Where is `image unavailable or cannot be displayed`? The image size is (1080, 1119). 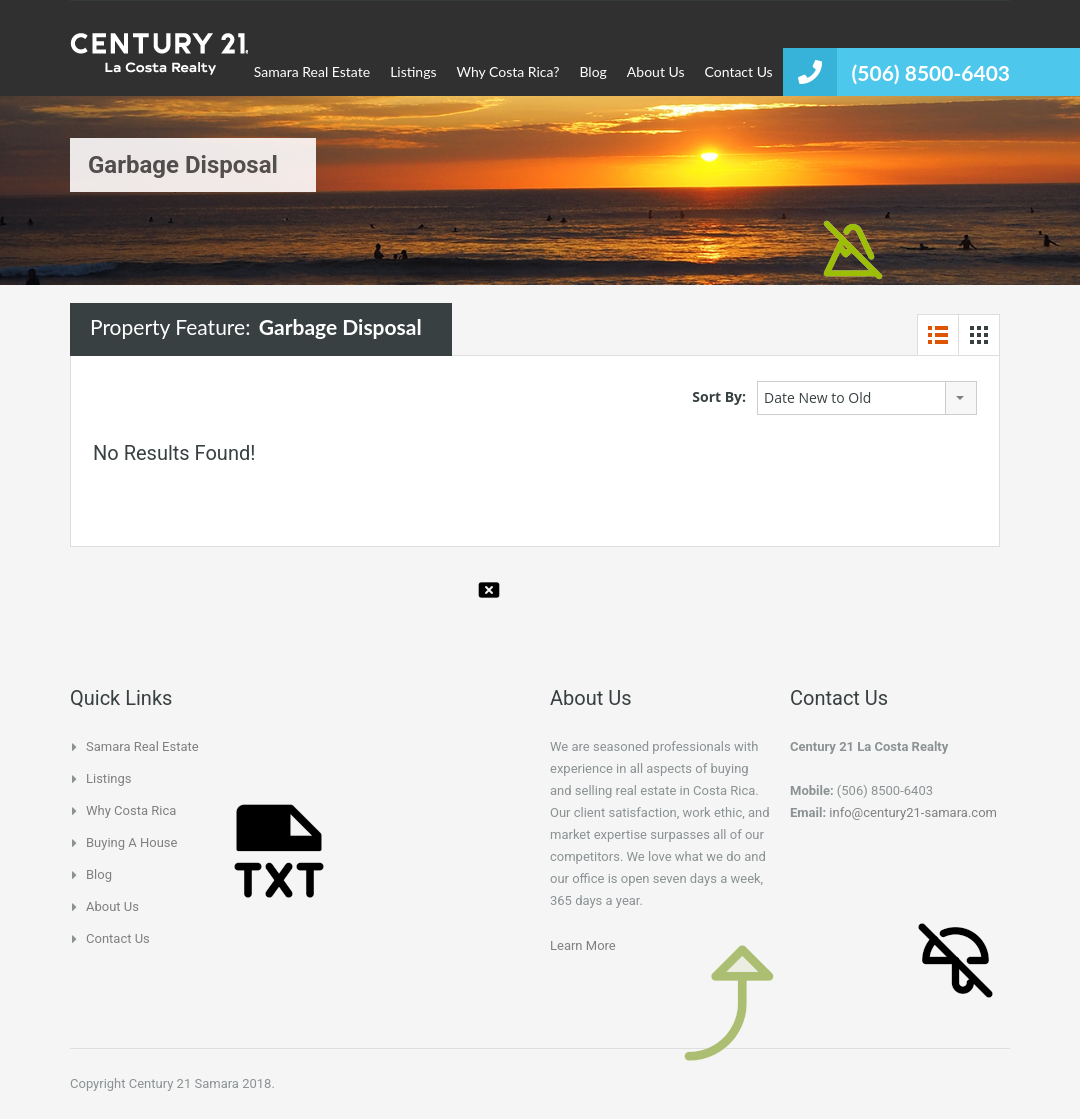
image unavailable or cannot be displayed is located at coordinates (853, 250).